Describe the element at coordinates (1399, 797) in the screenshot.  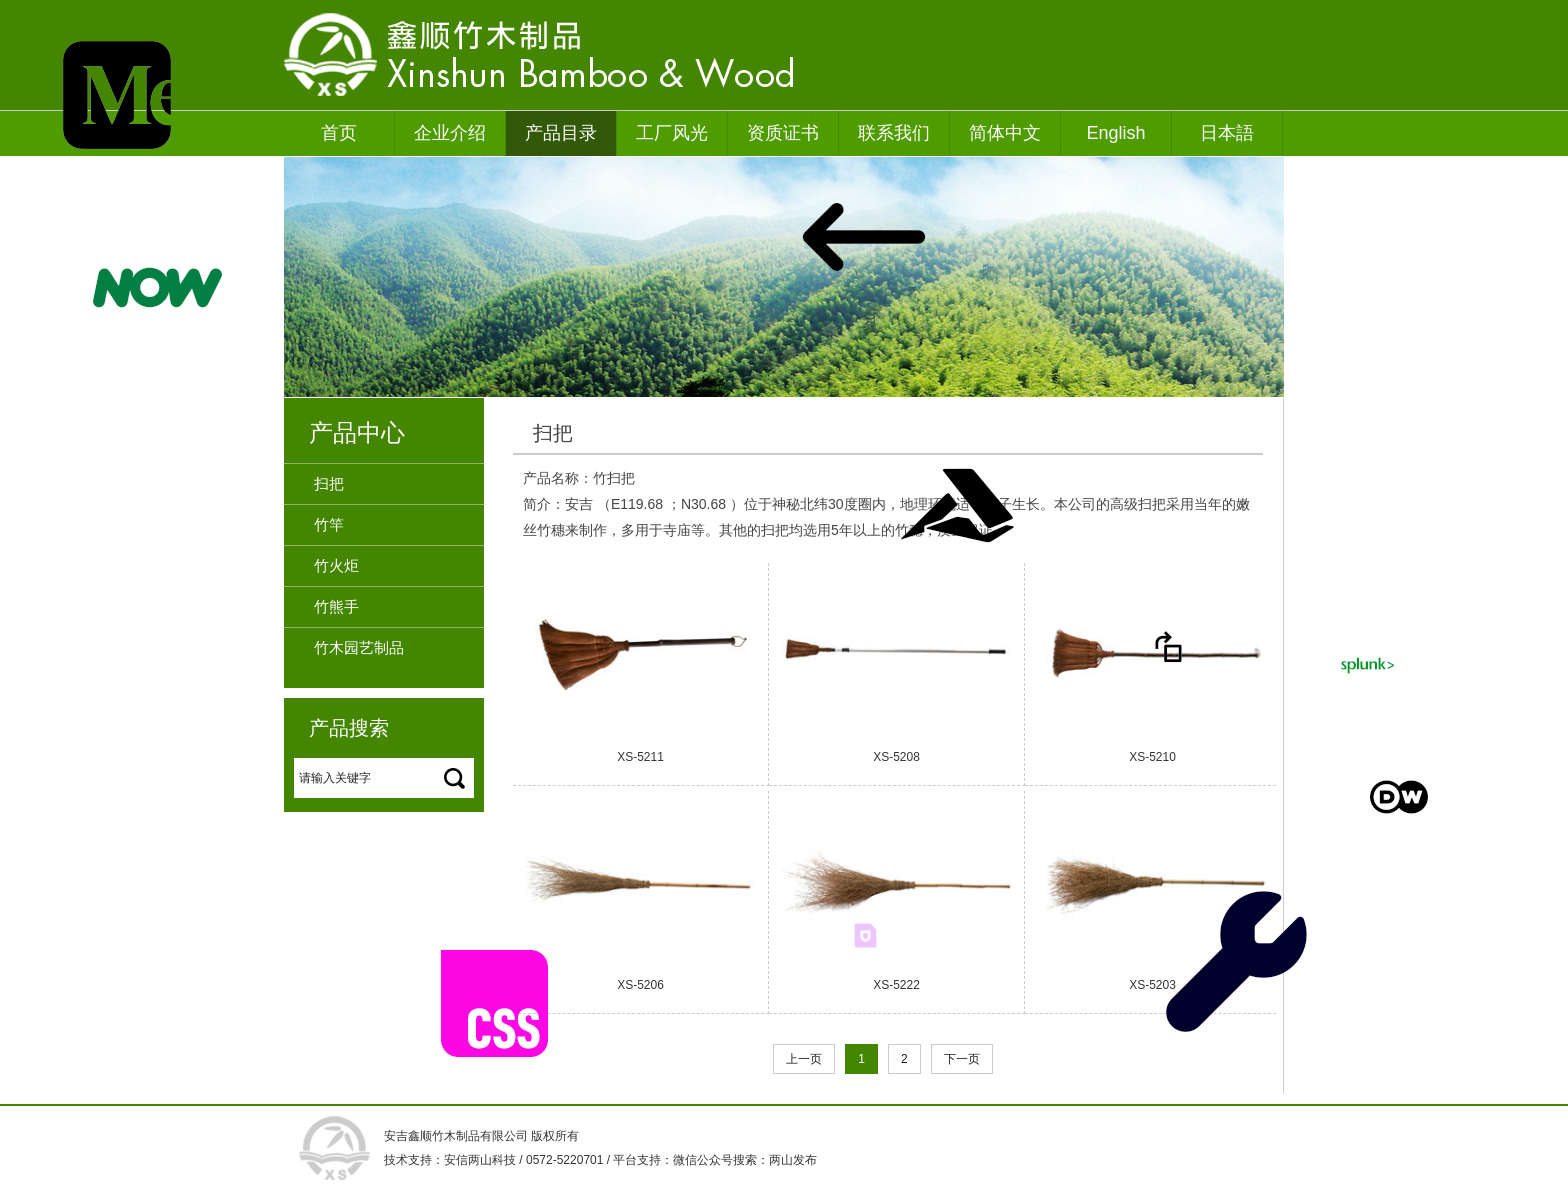
I see `open the Deutsche Welle news app` at that location.